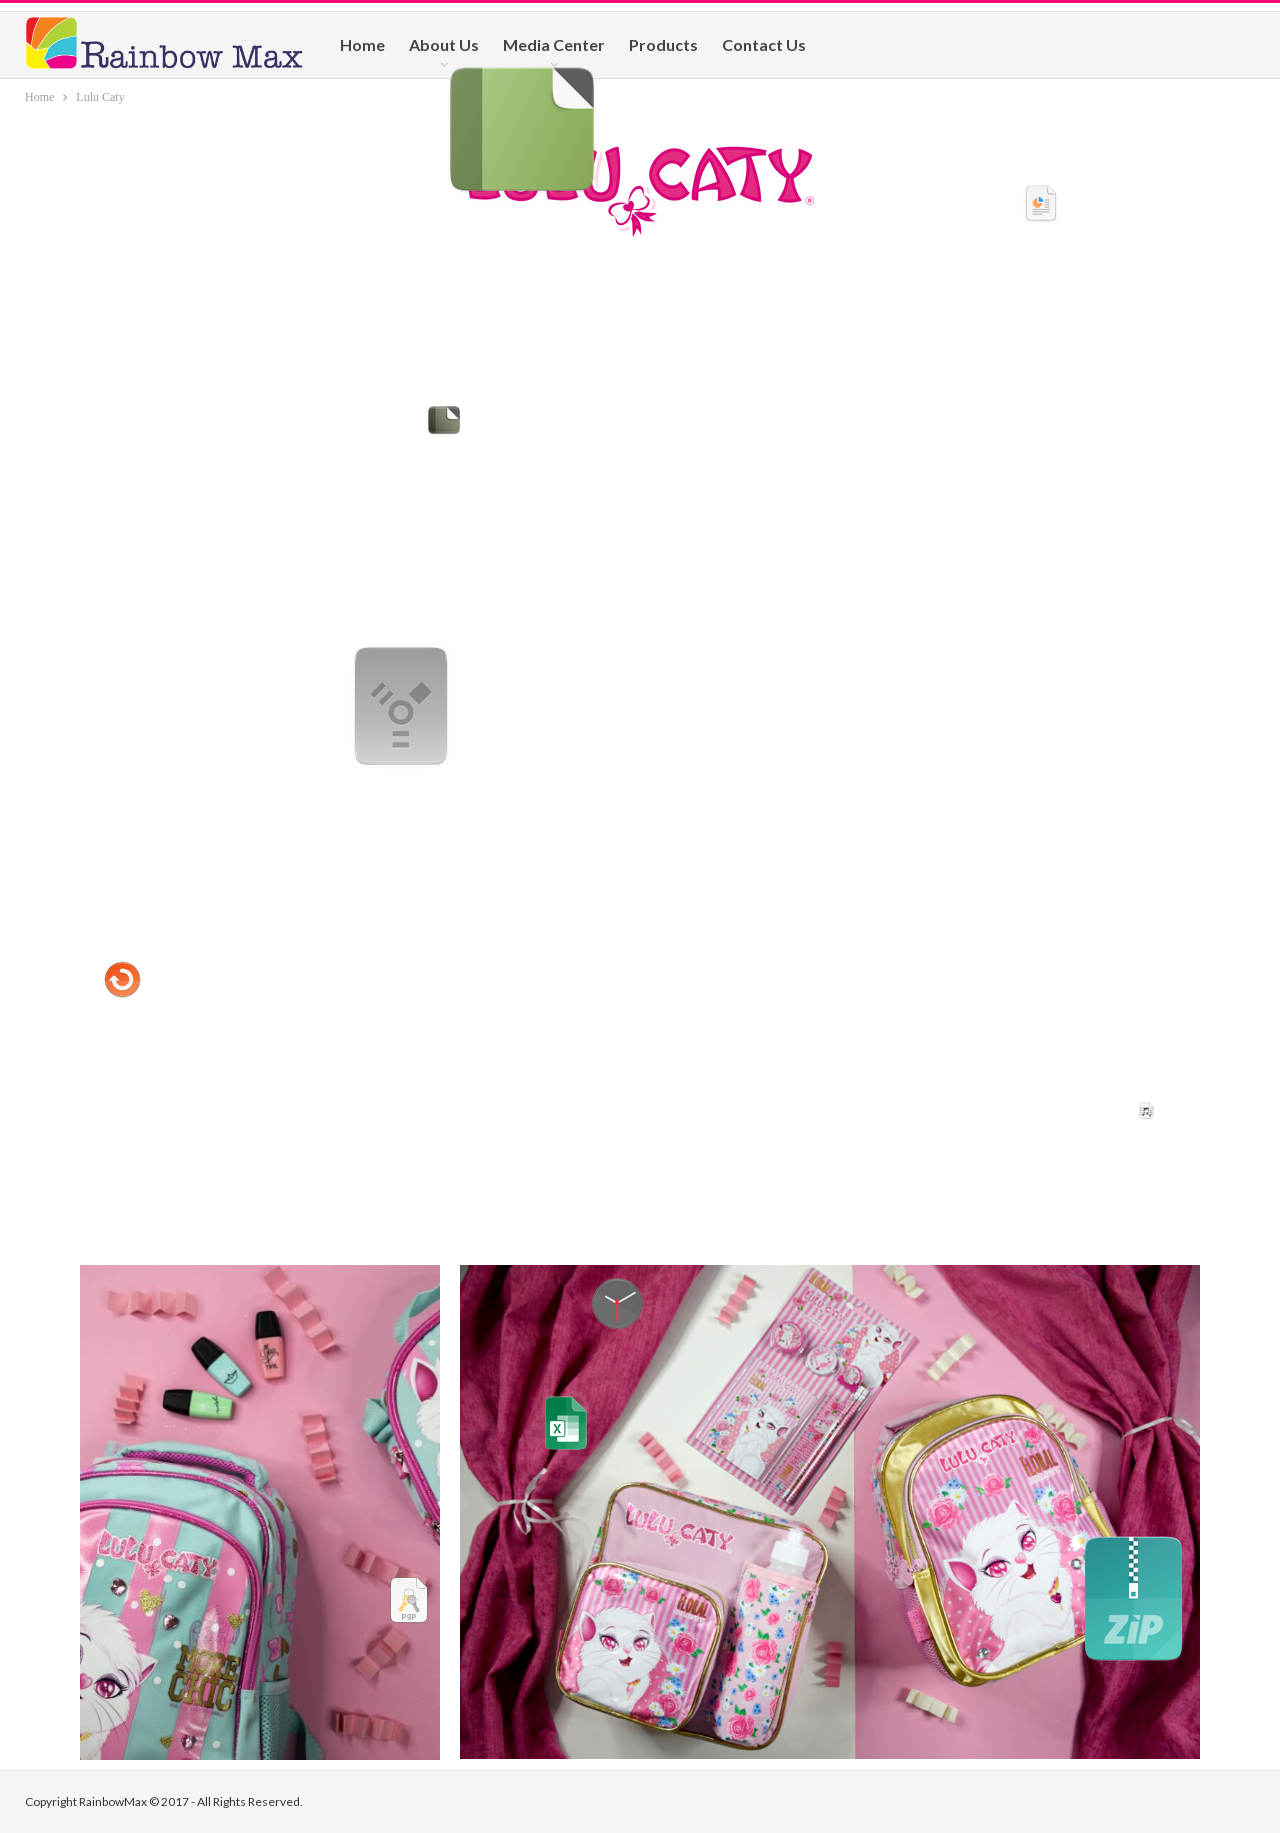 This screenshot has width=1280, height=1833. Describe the element at coordinates (566, 1423) in the screenshot. I see `open microsoft excel spreadsheet file` at that location.